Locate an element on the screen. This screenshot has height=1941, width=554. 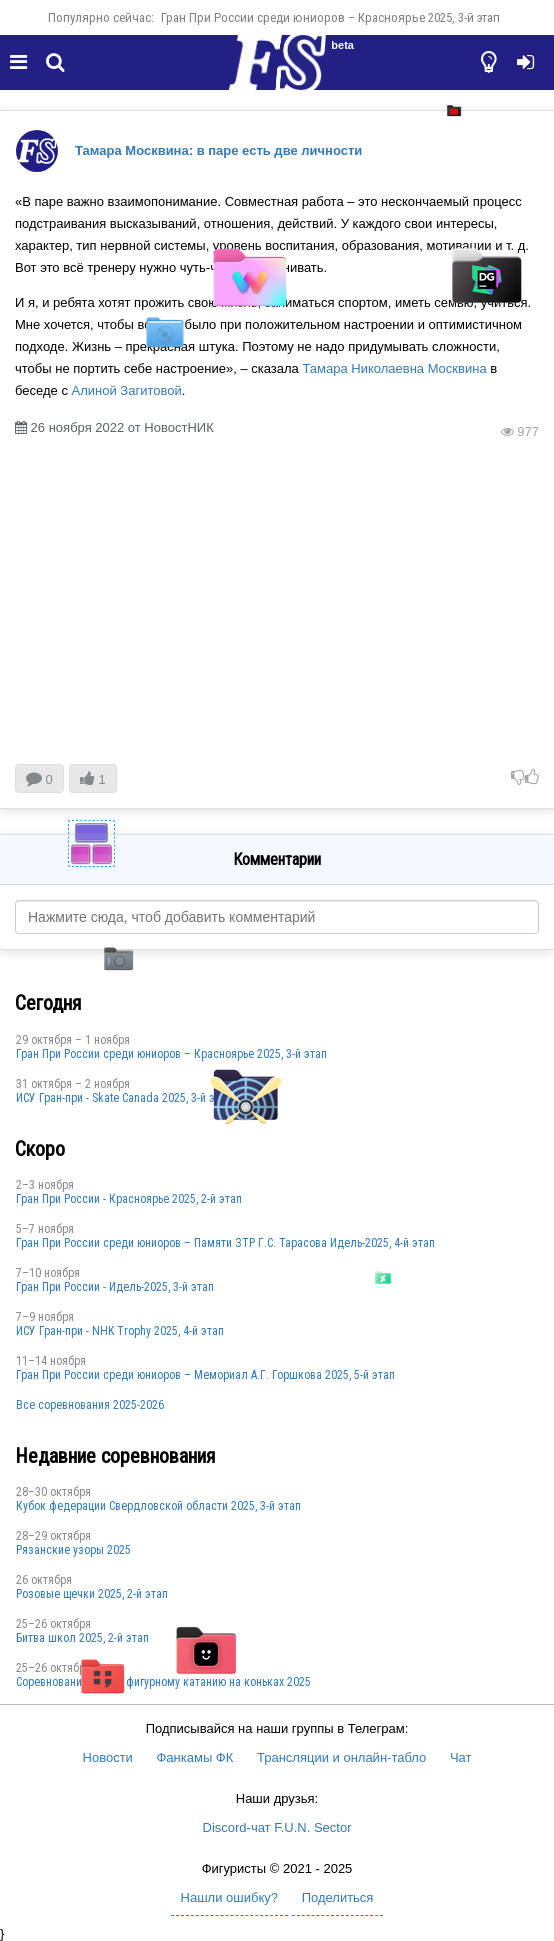
open folder containing pokémon beast ball assets is located at coordinates (245, 1096).